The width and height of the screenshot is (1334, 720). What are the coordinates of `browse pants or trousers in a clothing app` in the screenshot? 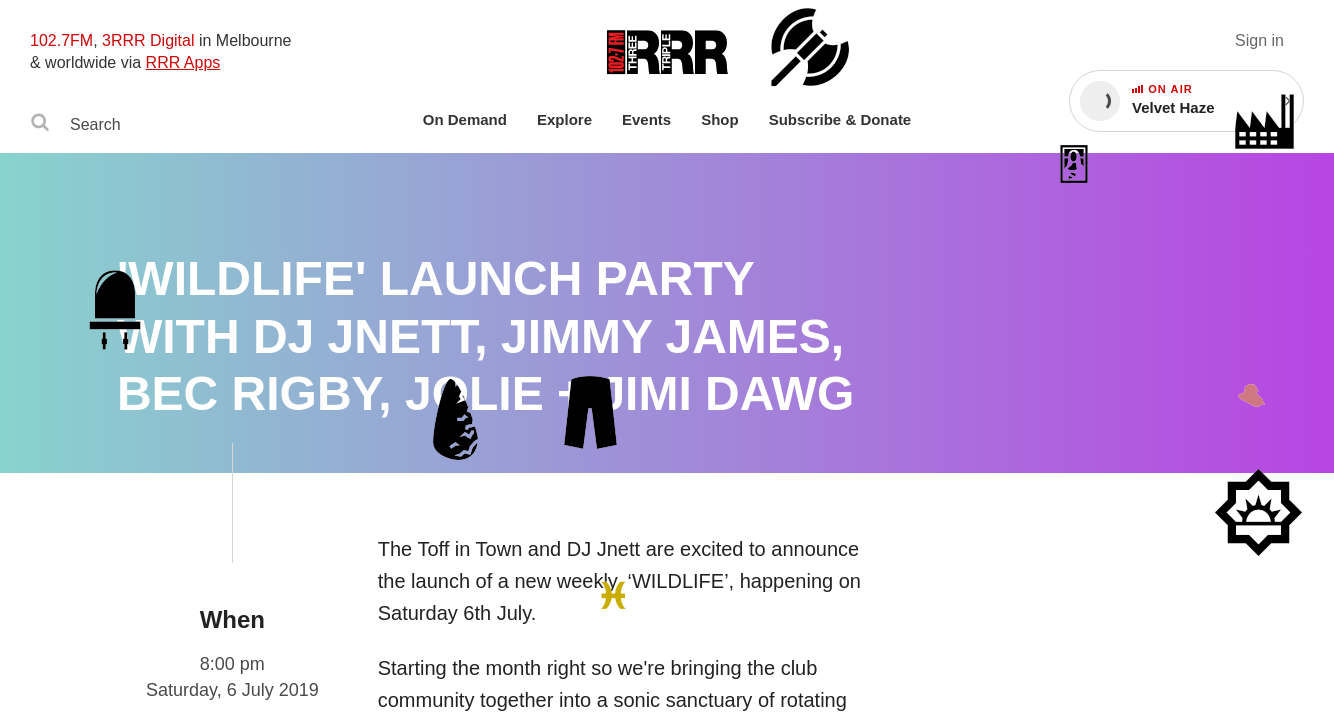 It's located at (590, 412).